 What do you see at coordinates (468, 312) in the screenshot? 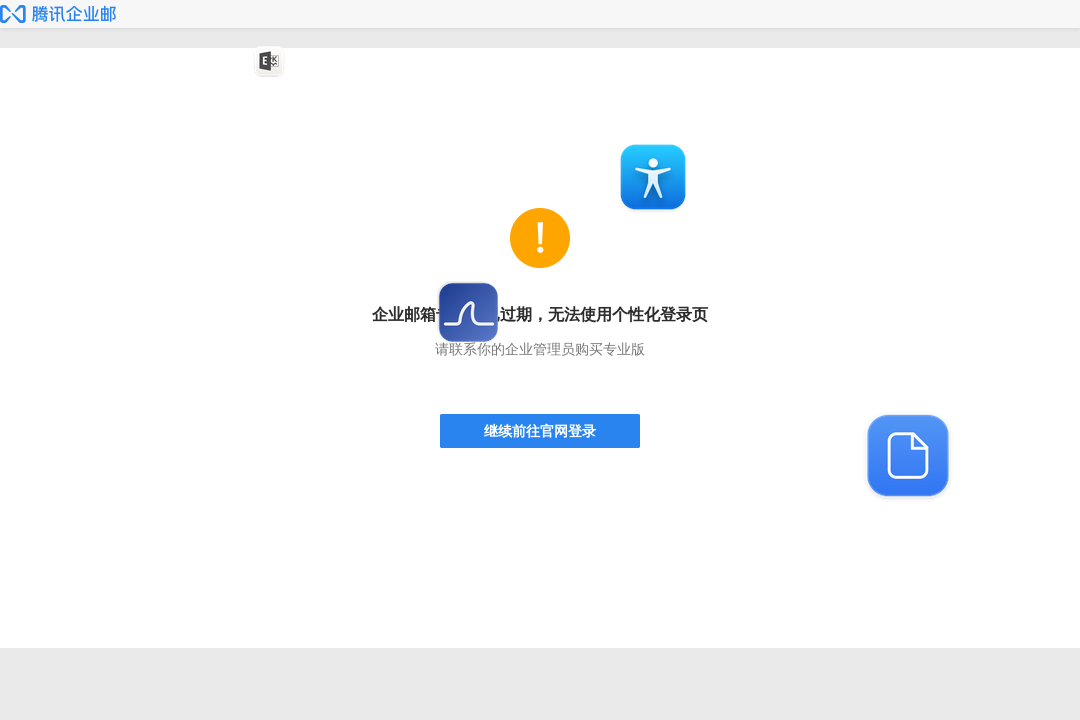
I see `open wireshark network protocol analyzer` at bounding box center [468, 312].